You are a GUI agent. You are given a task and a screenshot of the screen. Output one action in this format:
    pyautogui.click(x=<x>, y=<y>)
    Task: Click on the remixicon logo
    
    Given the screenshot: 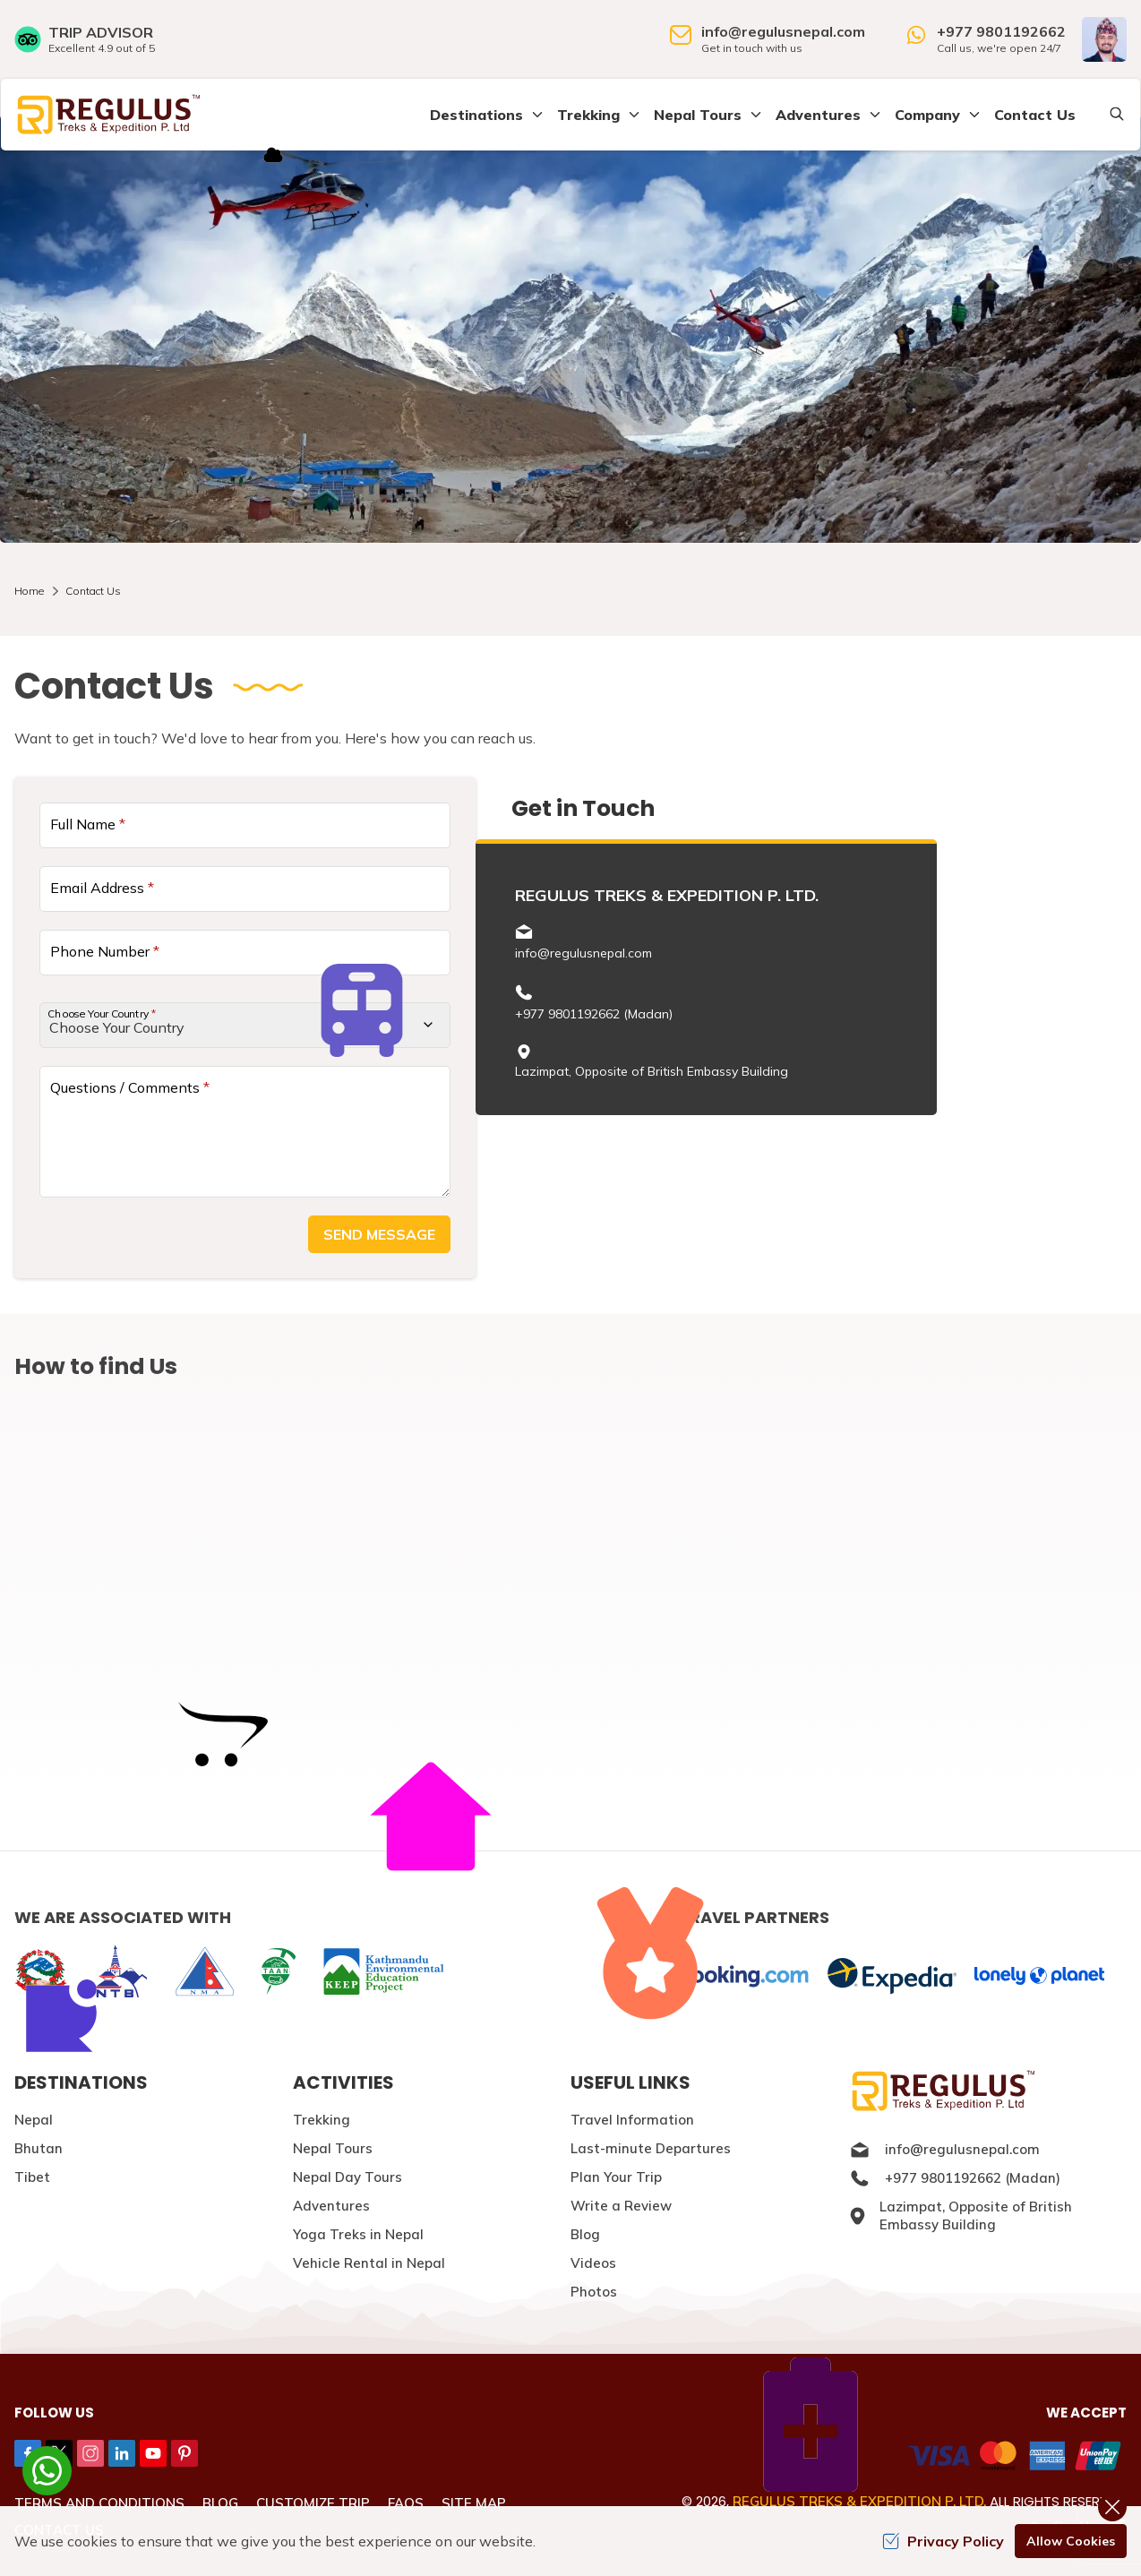 What is the action you would take?
    pyautogui.click(x=61, y=2016)
    